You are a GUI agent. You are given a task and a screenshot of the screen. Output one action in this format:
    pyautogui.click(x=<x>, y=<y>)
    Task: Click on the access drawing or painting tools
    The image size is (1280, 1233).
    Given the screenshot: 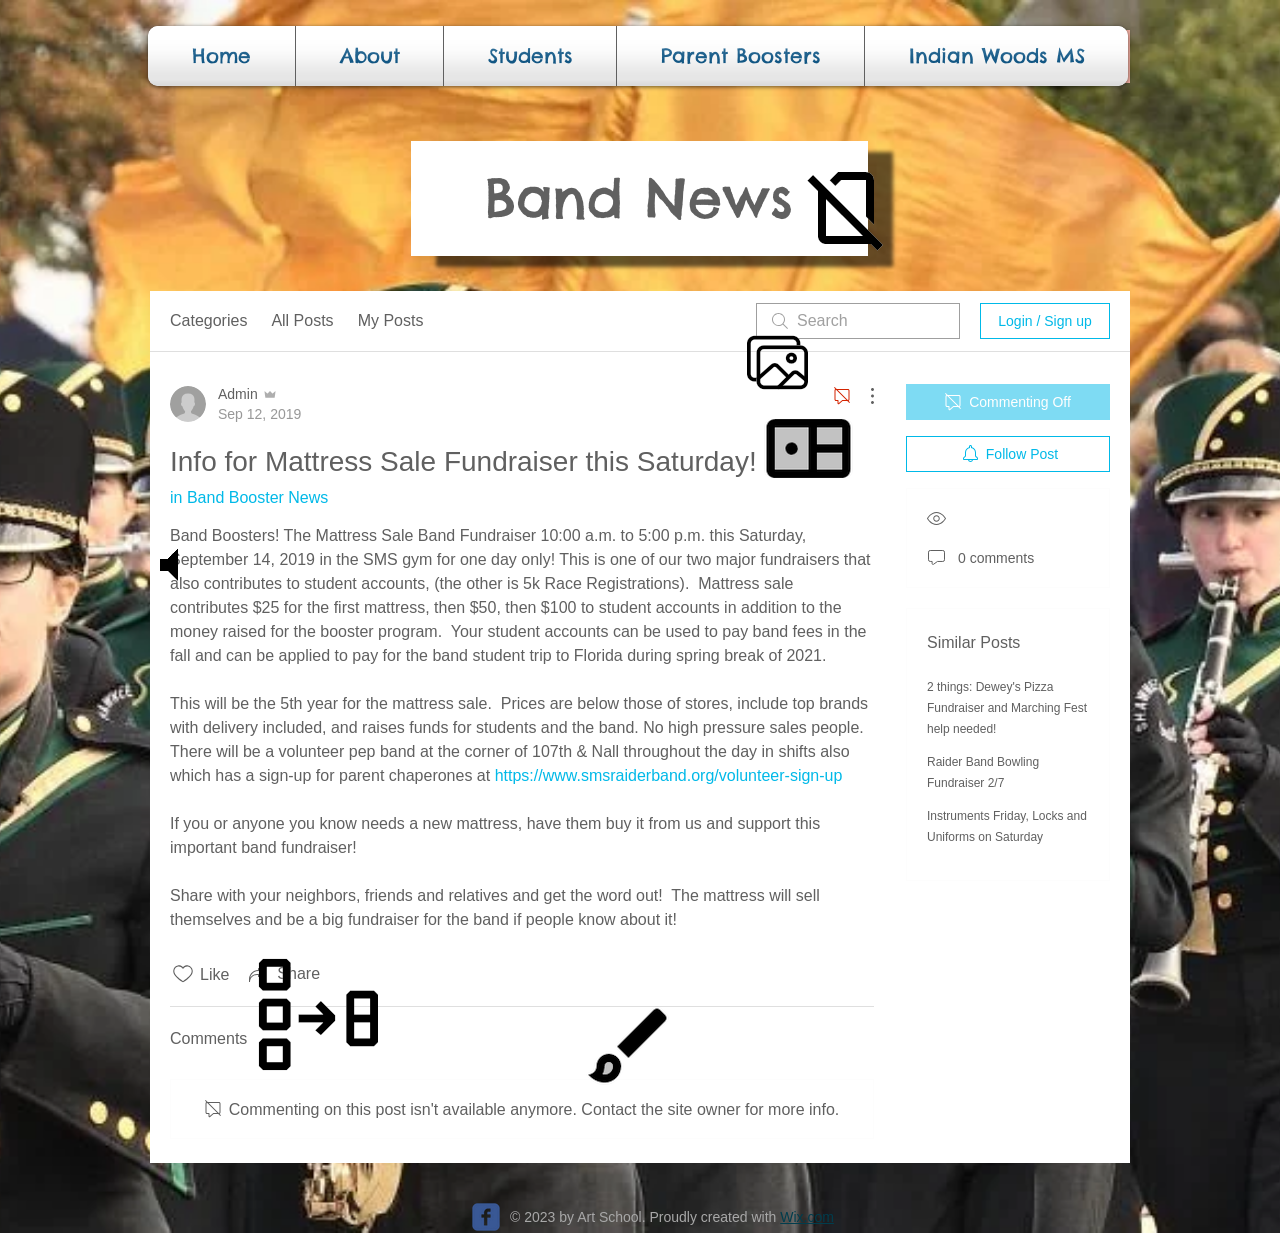 What is the action you would take?
    pyautogui.click(x=629, y=1045)
    